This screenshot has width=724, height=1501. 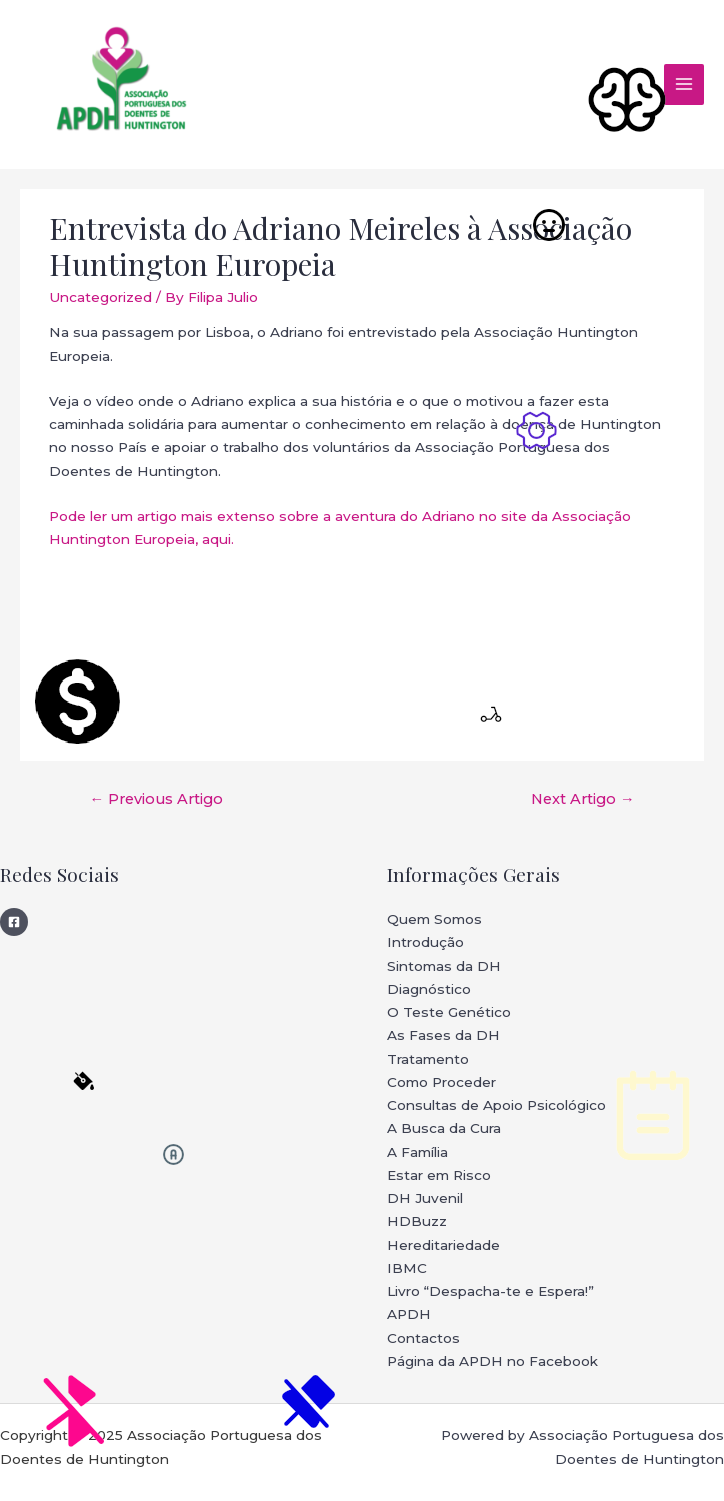 What do you see at coordinates (77, 701) in the screenshot?
I see `view earnings or account balance` at bounding box center [77, 701].